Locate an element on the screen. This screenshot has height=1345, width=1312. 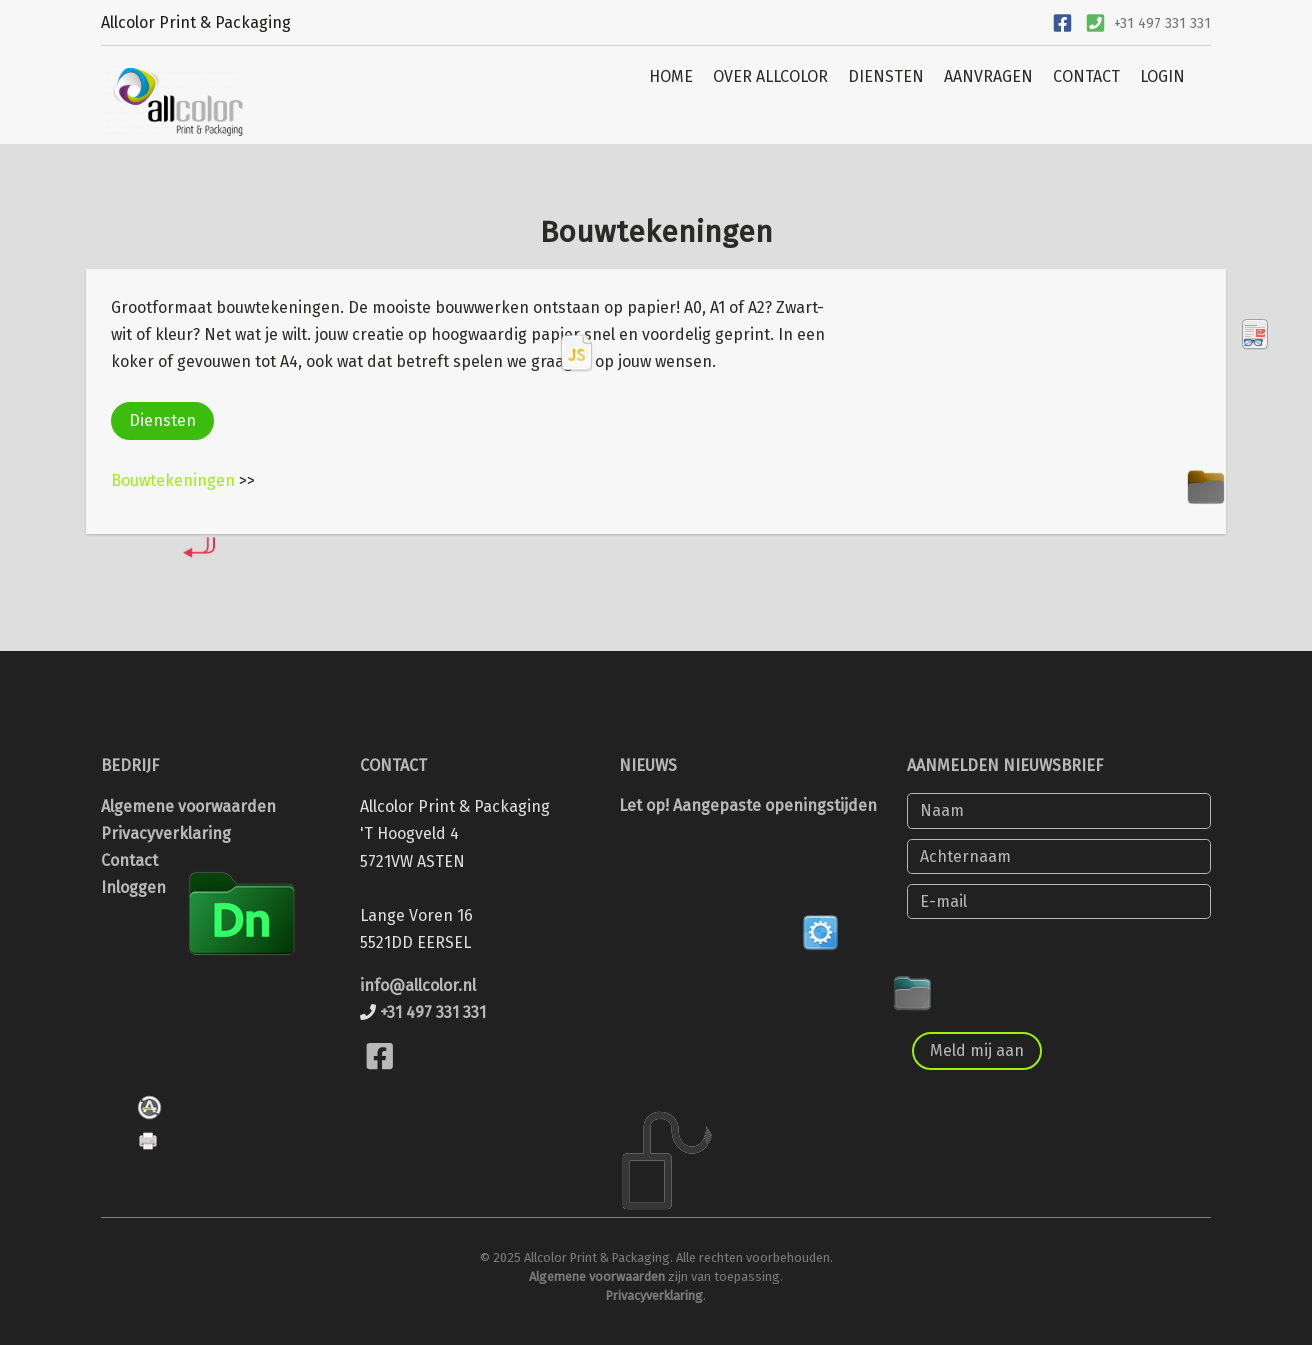
indicates a valid drop target for moving files into this folder is located at coordinates (912, 992).